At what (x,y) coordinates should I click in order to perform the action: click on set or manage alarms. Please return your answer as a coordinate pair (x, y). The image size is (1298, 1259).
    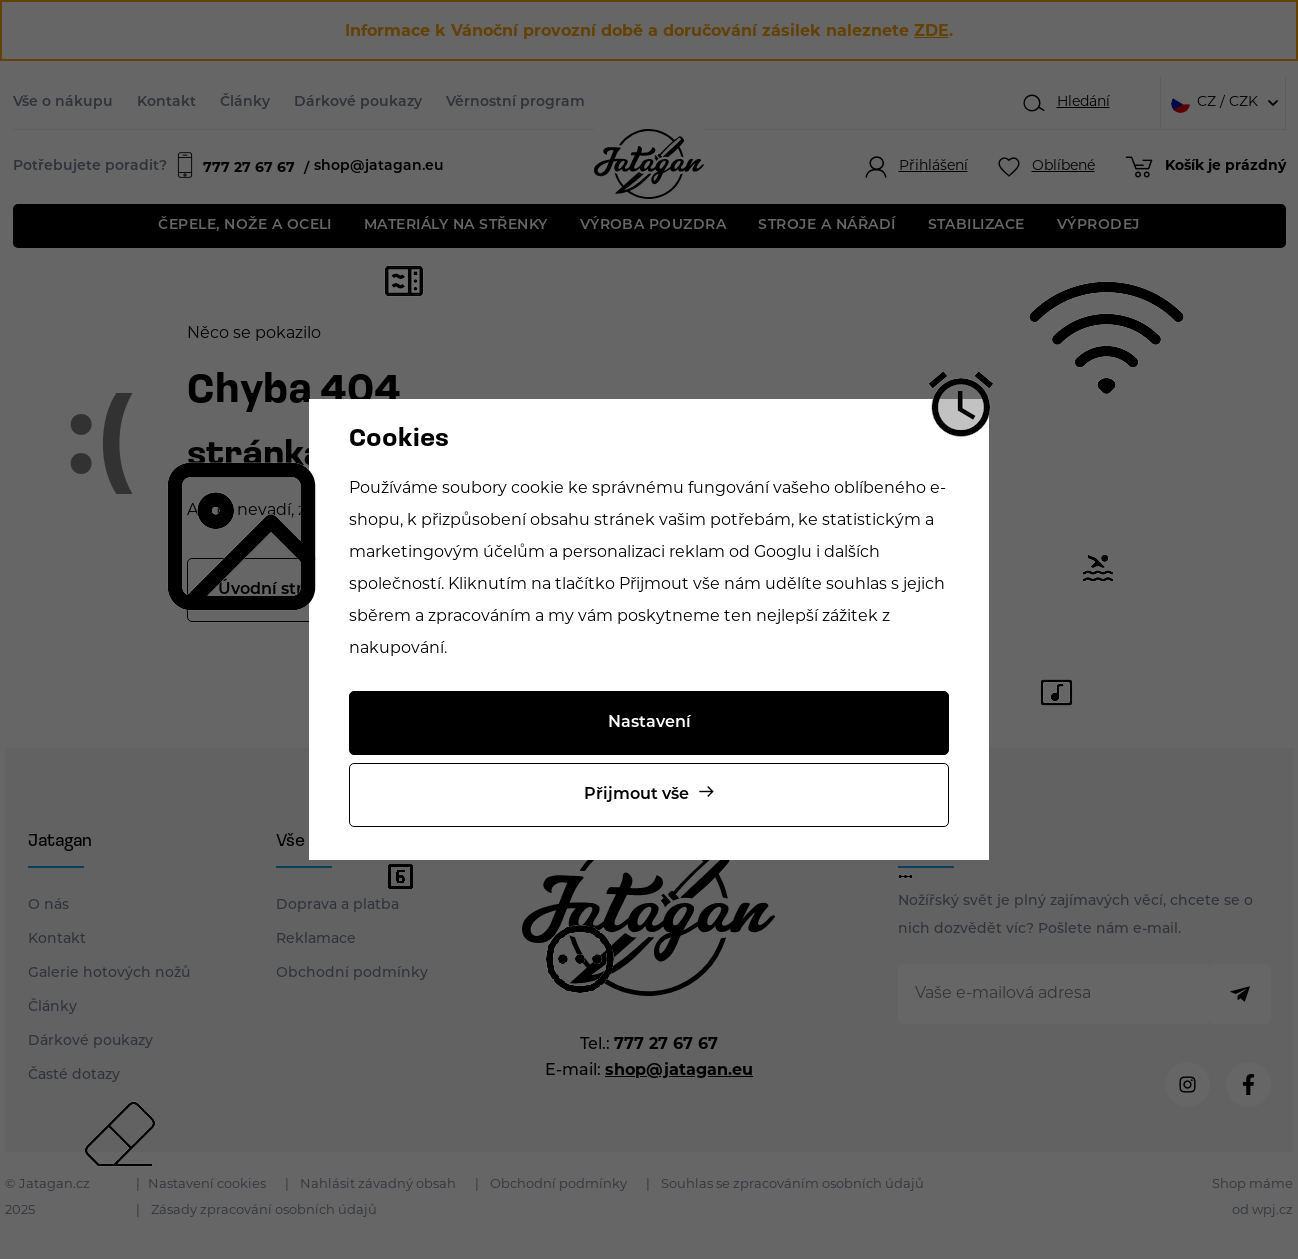
    Looking at the image, I should click on (961, 404).